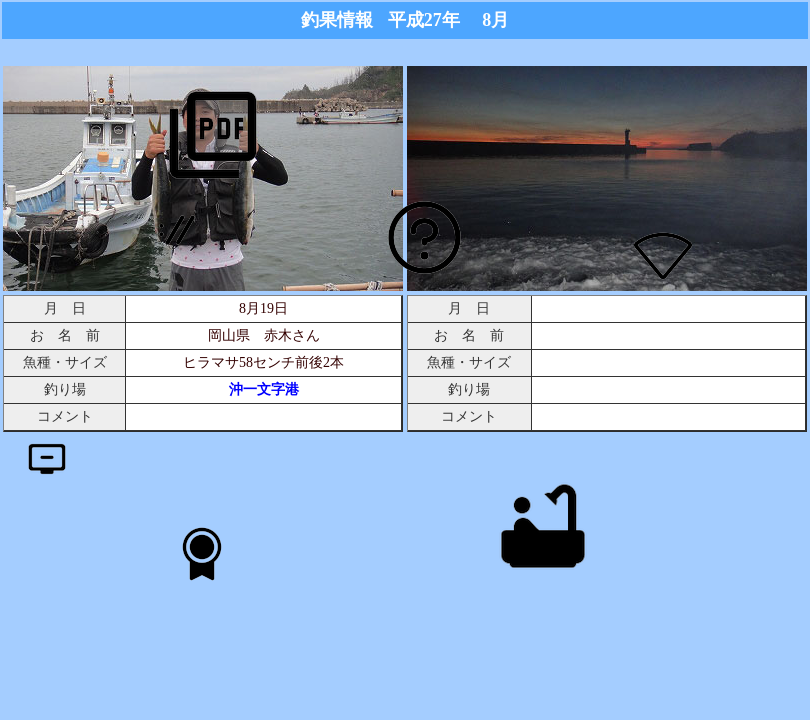  What do you see at coordinates (47, 459) in the screenshot?
I see `remove video from watch queue` at bounding box center [47, 459].